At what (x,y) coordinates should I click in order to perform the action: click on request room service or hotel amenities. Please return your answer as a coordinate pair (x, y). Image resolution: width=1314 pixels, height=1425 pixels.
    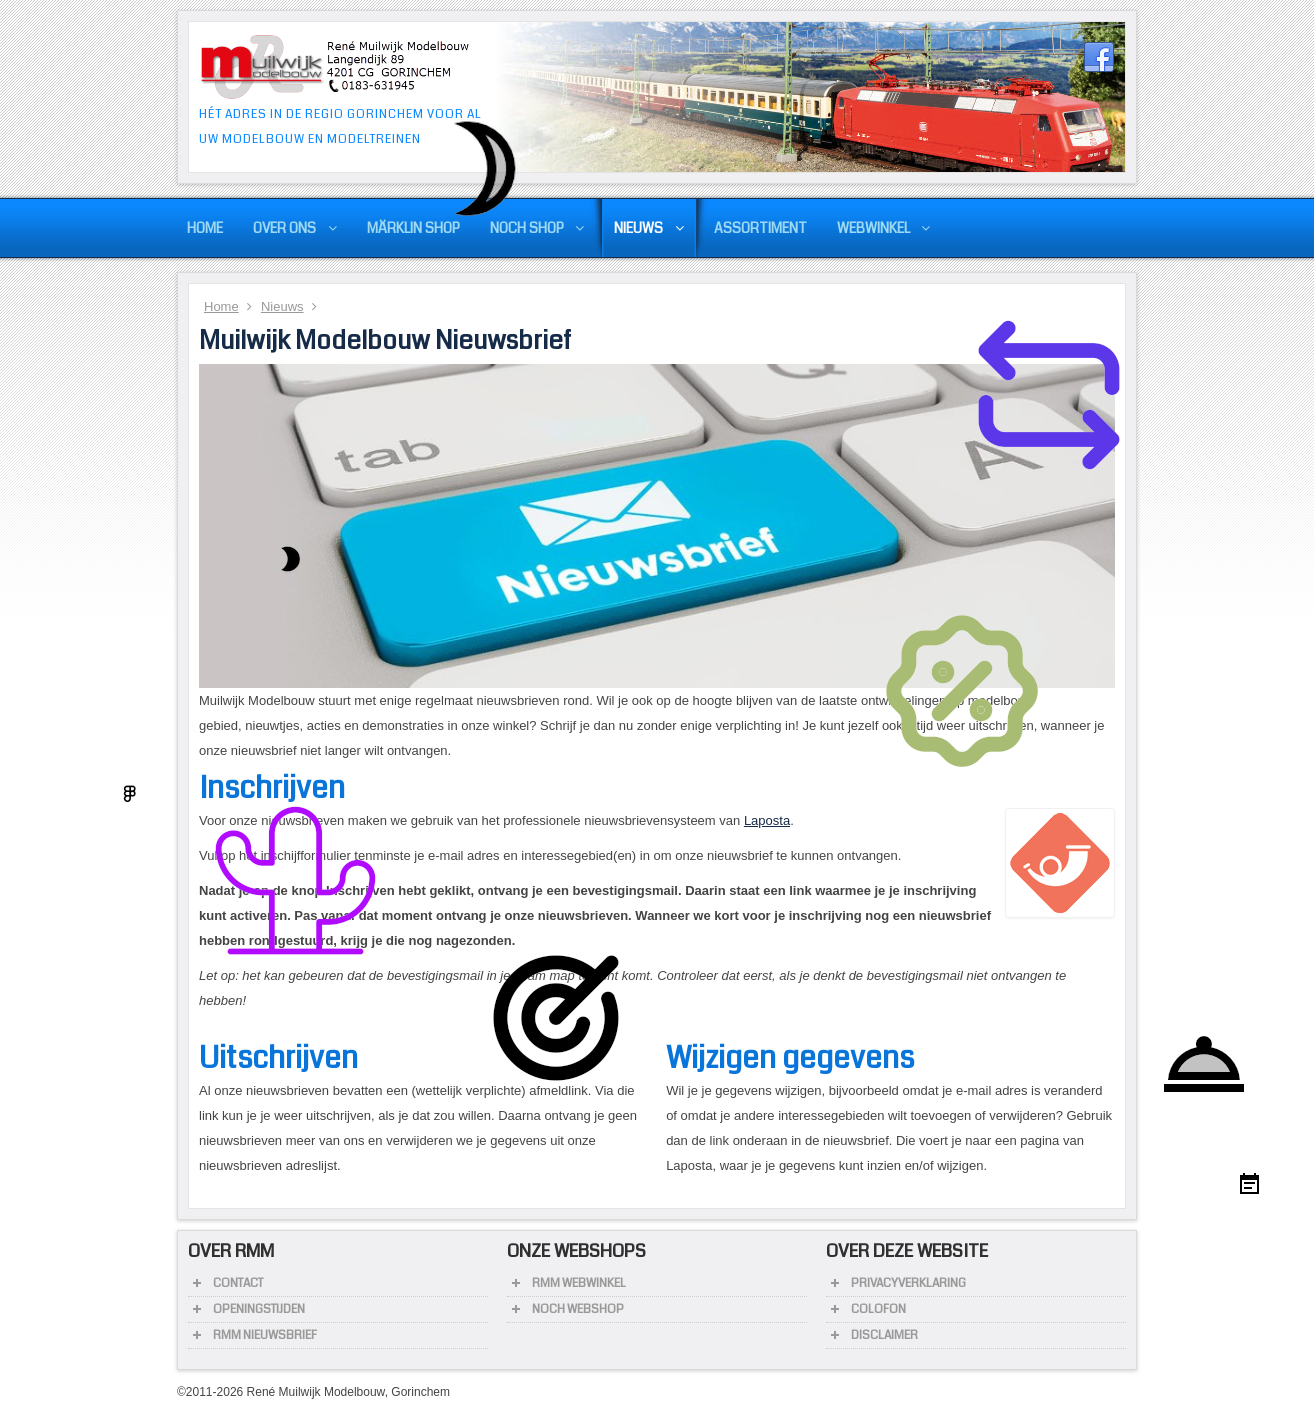
    Looking at the image, I should click on (1204, 1064).